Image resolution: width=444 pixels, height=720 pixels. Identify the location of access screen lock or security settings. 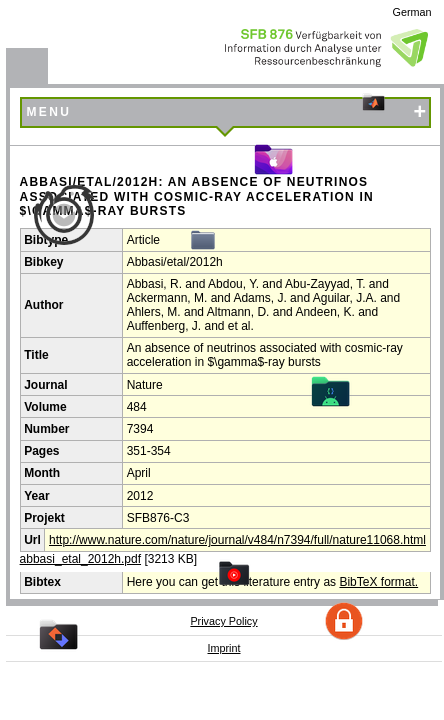
(344, 621).